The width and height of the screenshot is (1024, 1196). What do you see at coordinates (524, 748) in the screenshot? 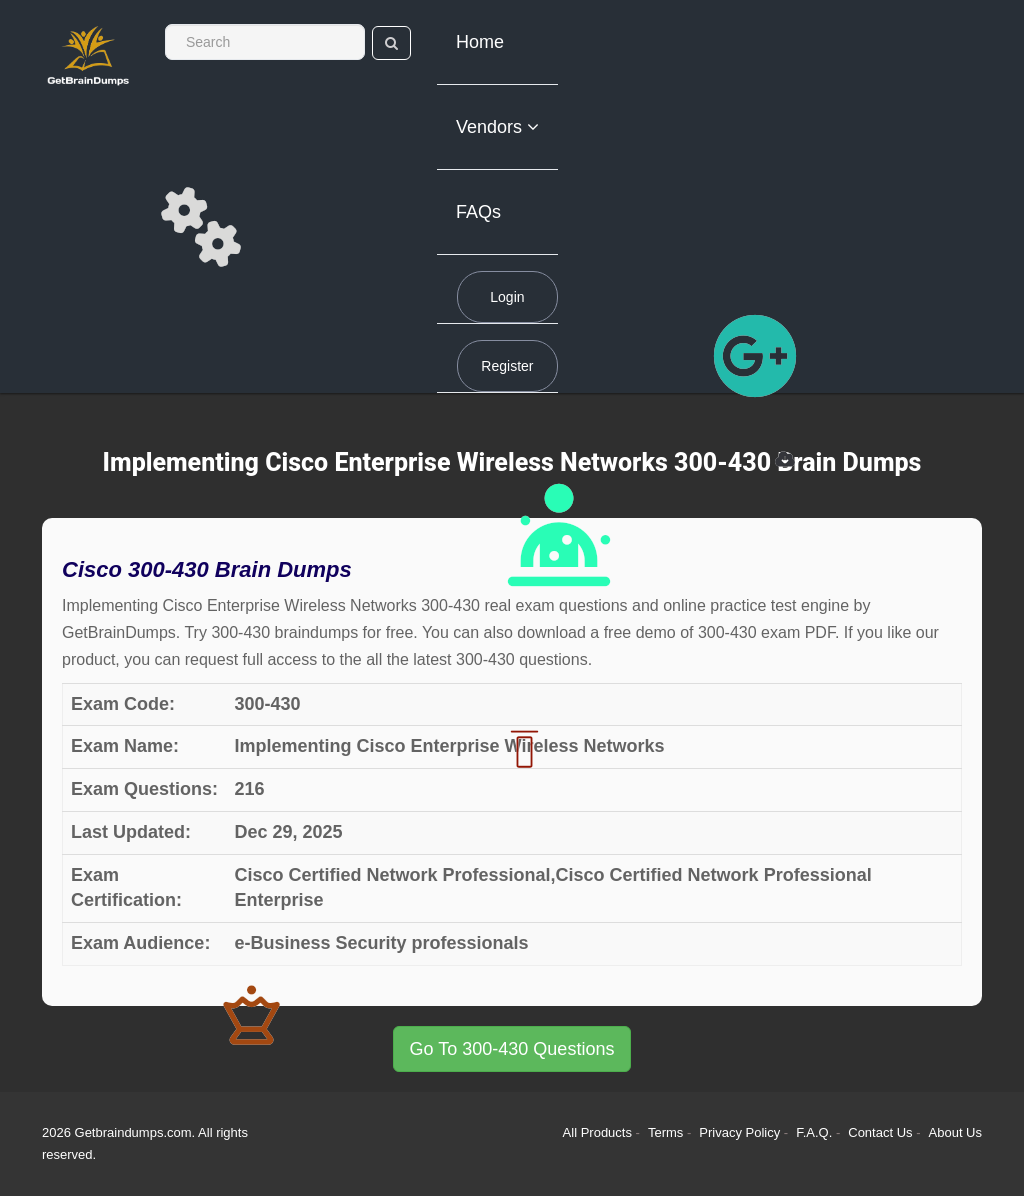
I see `align object to top edge` at bounding box center [524, 748].